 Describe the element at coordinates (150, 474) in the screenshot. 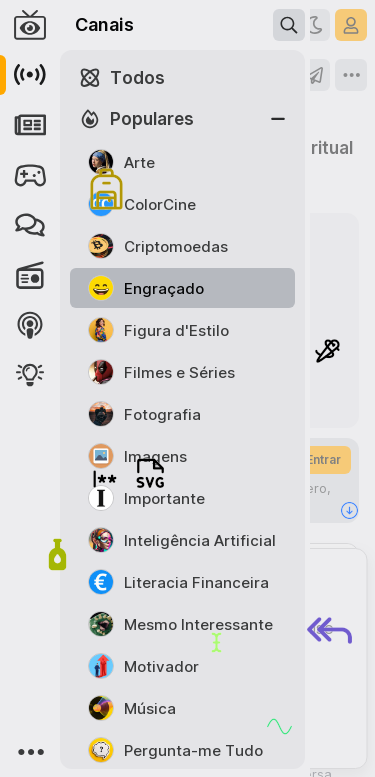

I see `open or view an SVG file` at that location.